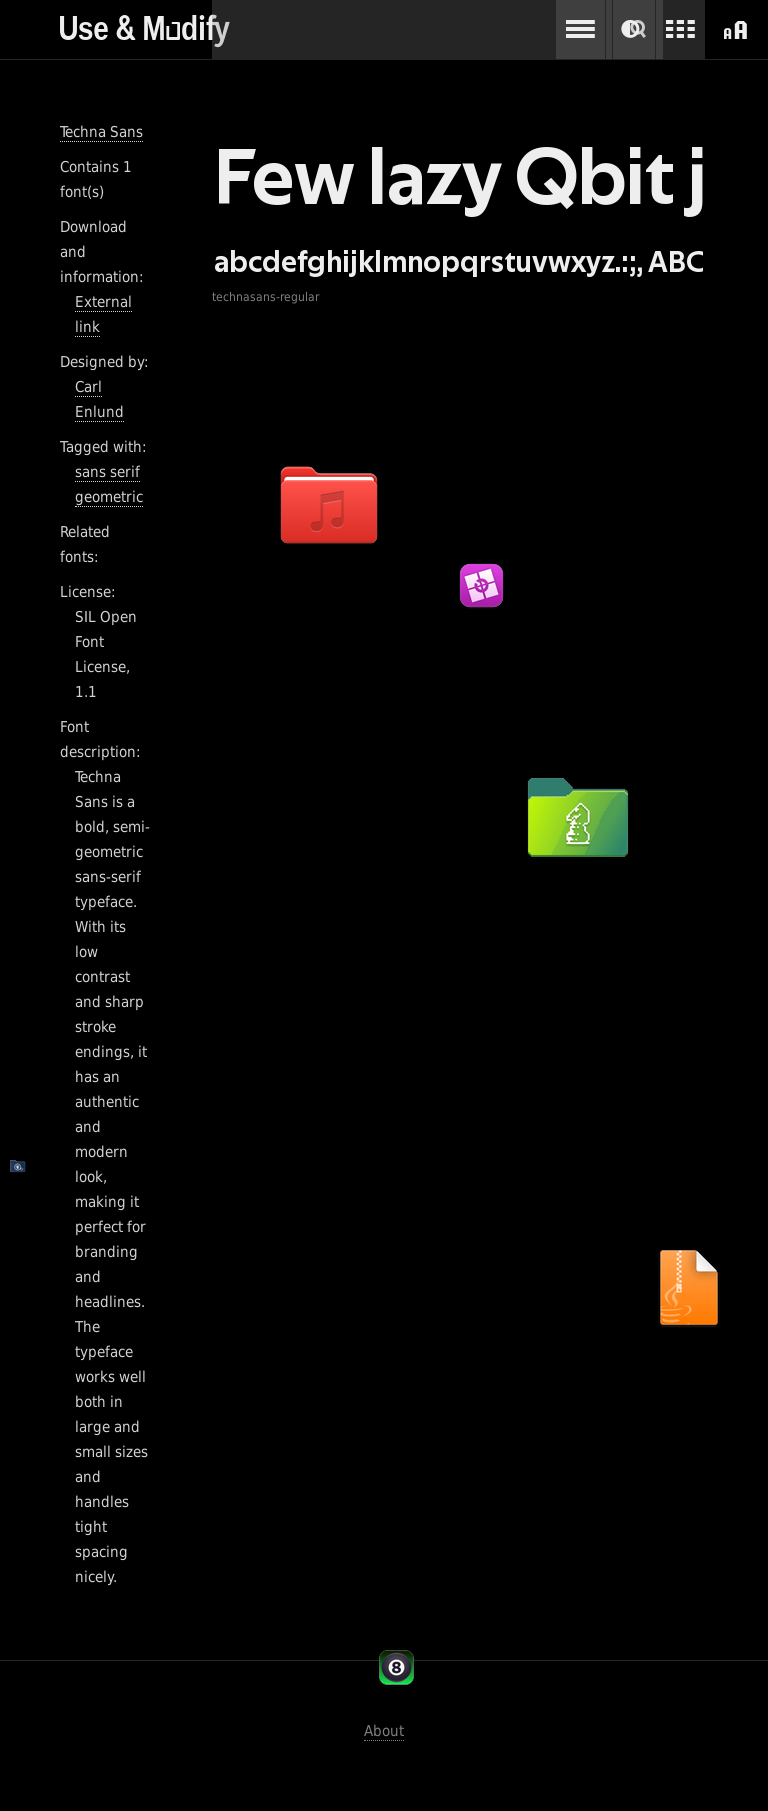 This screenshot has height=1811, width=768. What do you see at coordinates (689, 1289) in the screenshot?
I see `a java archive (jar) file` at bounding box center [689, 1289].